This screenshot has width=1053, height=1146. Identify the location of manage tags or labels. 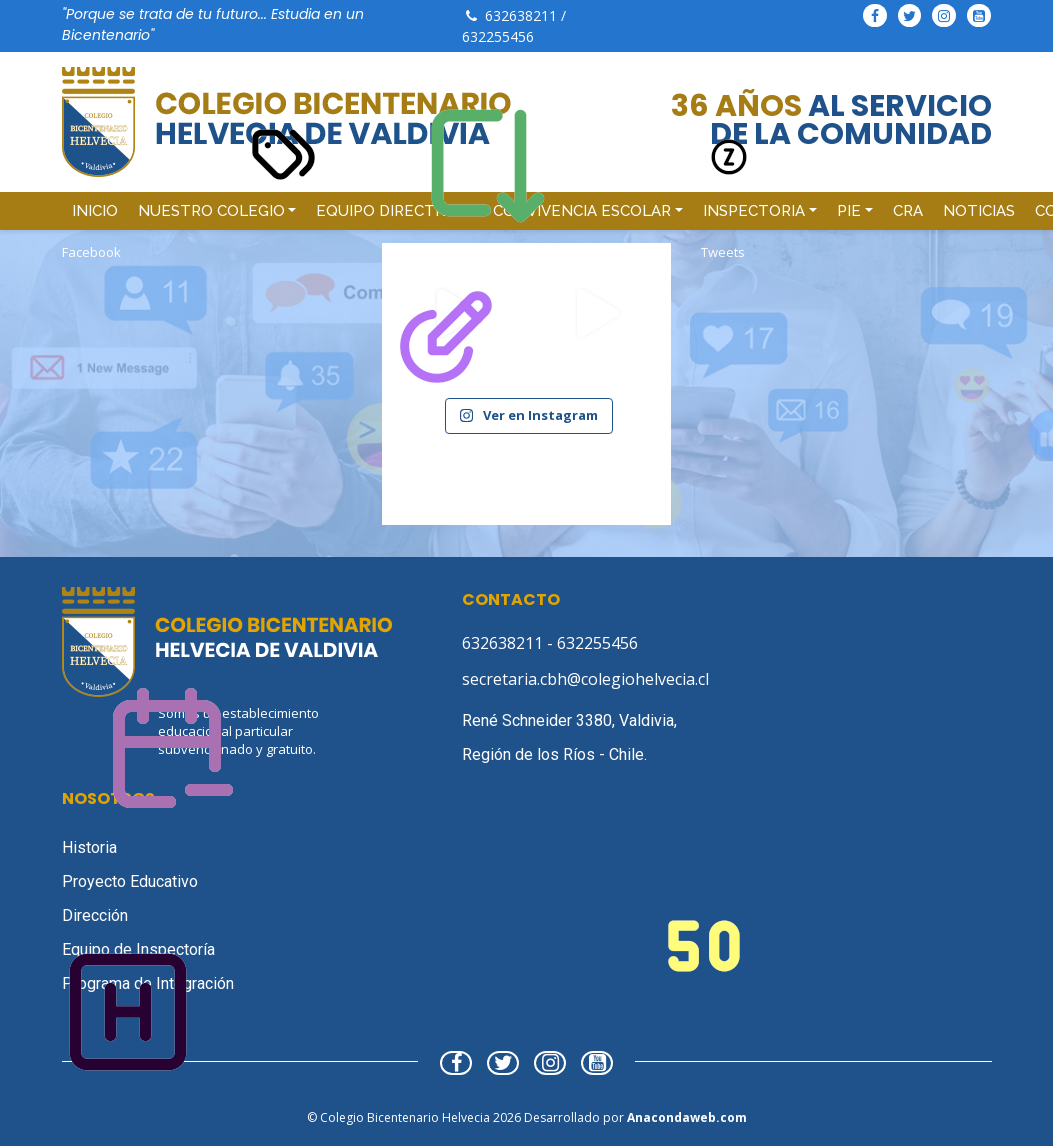
(283, 151).